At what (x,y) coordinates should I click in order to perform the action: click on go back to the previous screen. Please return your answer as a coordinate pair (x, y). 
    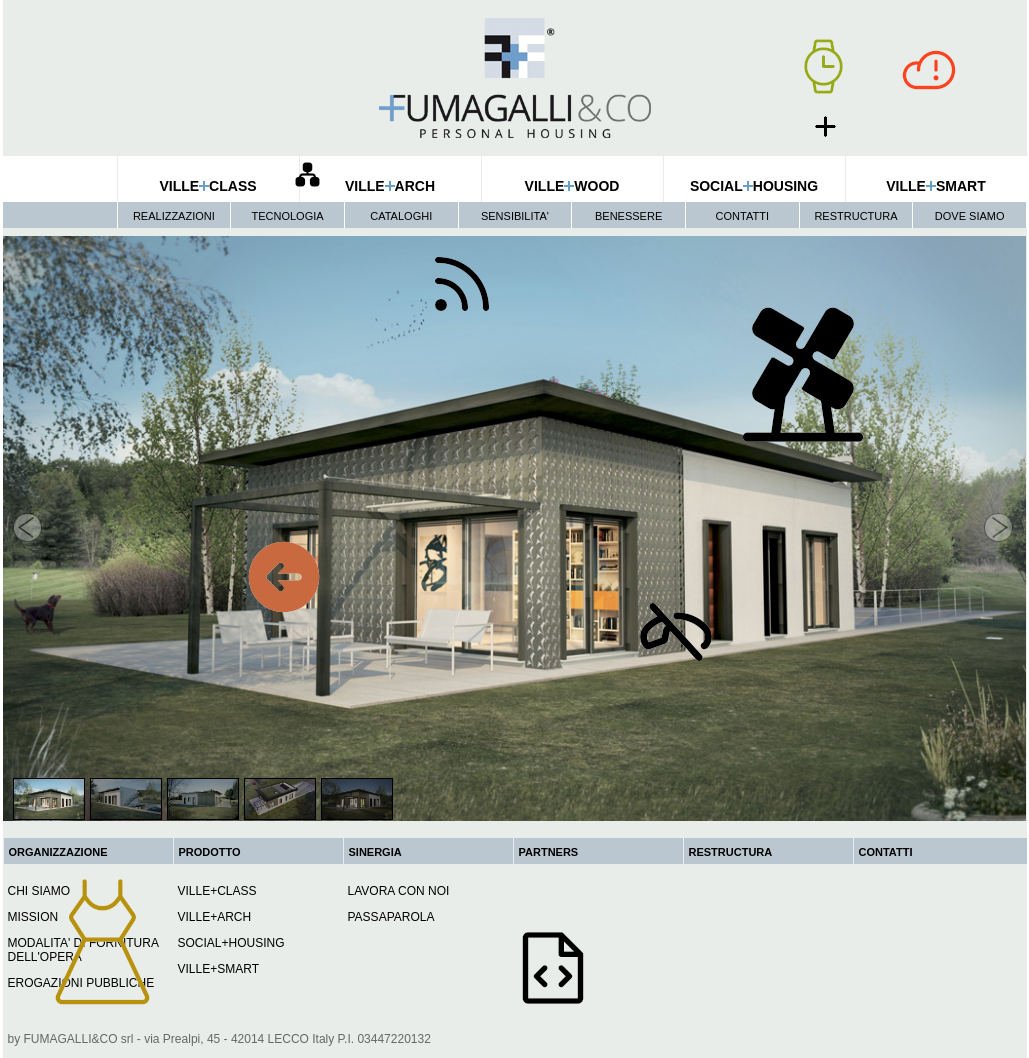
    Looking at the image, I should click on (284, 577).